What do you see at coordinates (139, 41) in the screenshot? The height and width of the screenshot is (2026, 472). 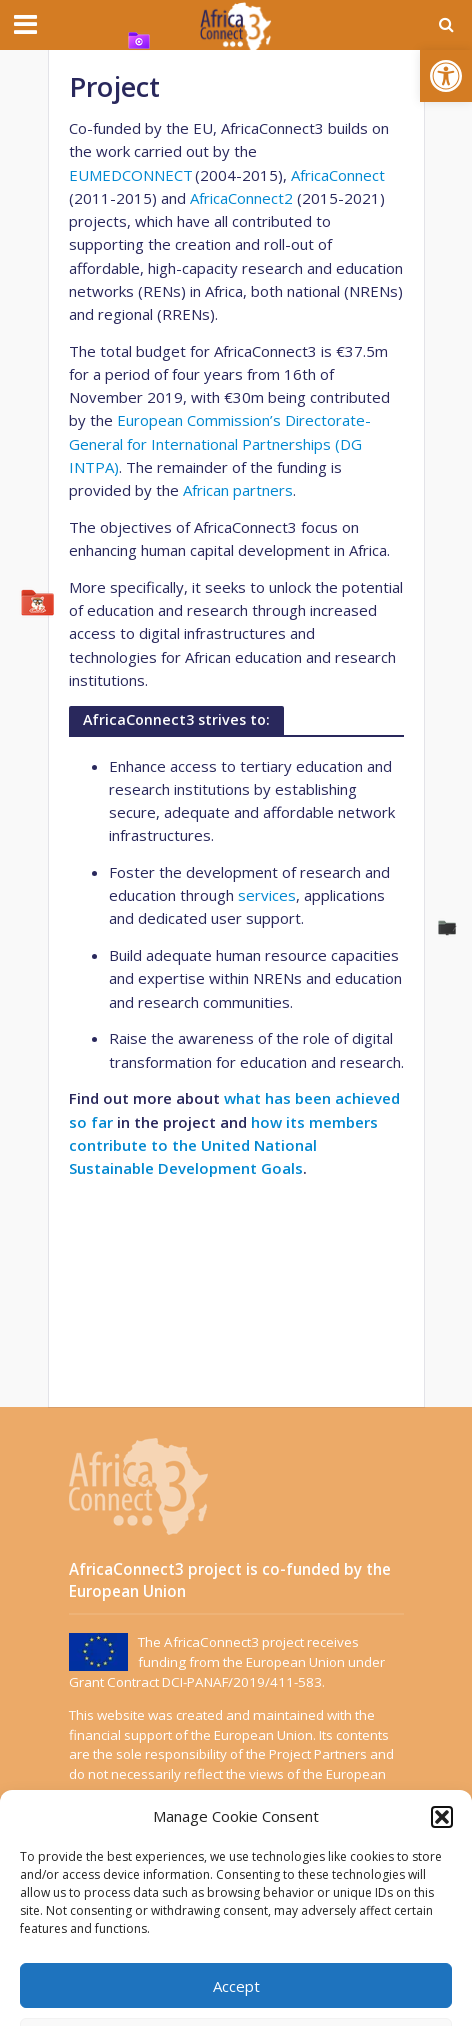 I see `open wondershare orgcharting project folder` at bounding box center [139, 41].